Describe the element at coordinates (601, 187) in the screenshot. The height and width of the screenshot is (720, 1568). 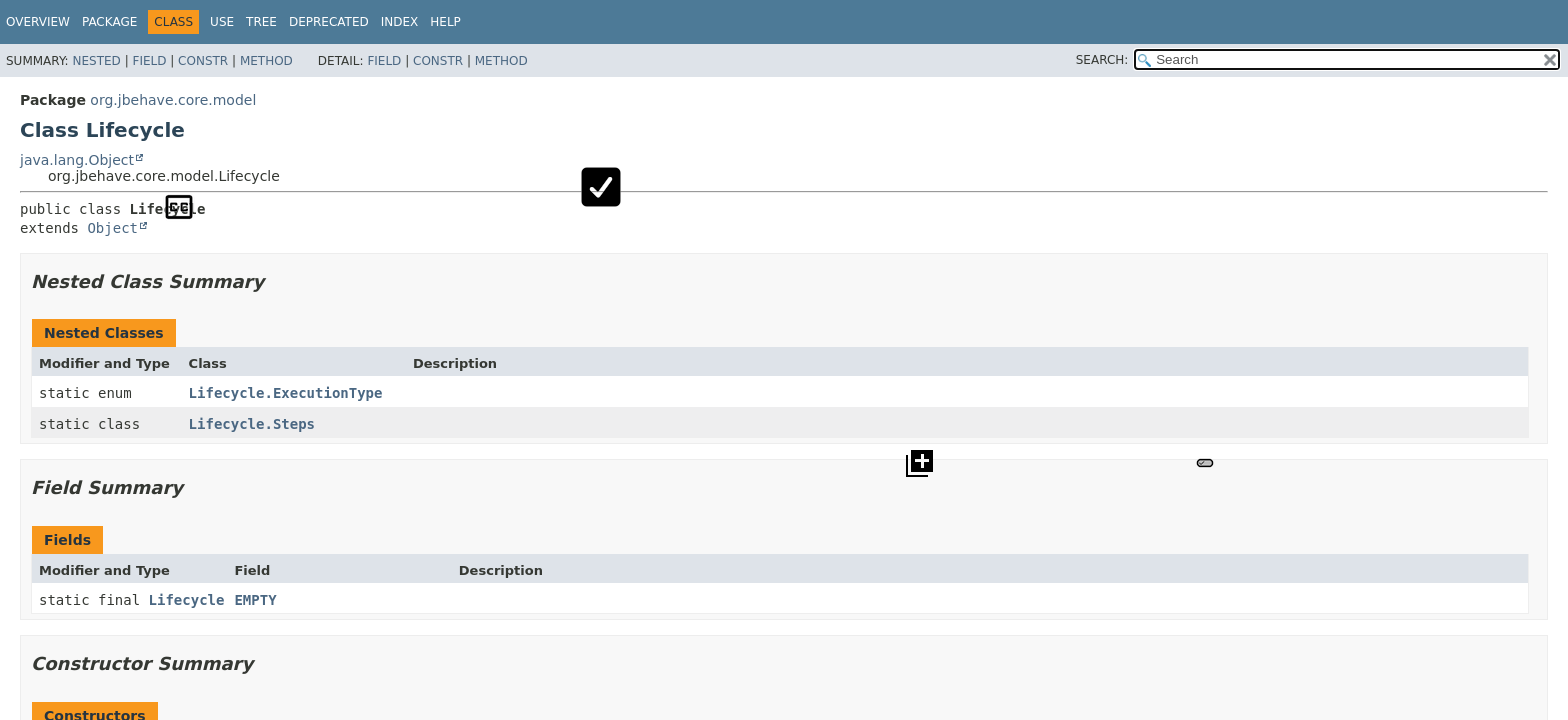
I see `confirm or submit an action` at that location.